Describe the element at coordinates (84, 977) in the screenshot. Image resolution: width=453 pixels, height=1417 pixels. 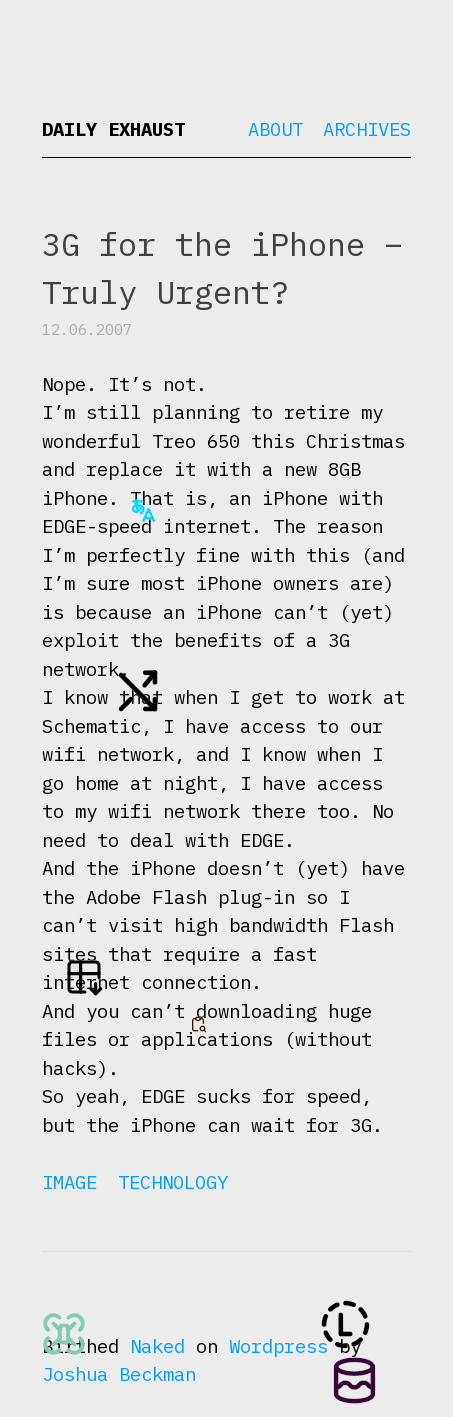
I see `download table data` at that location.